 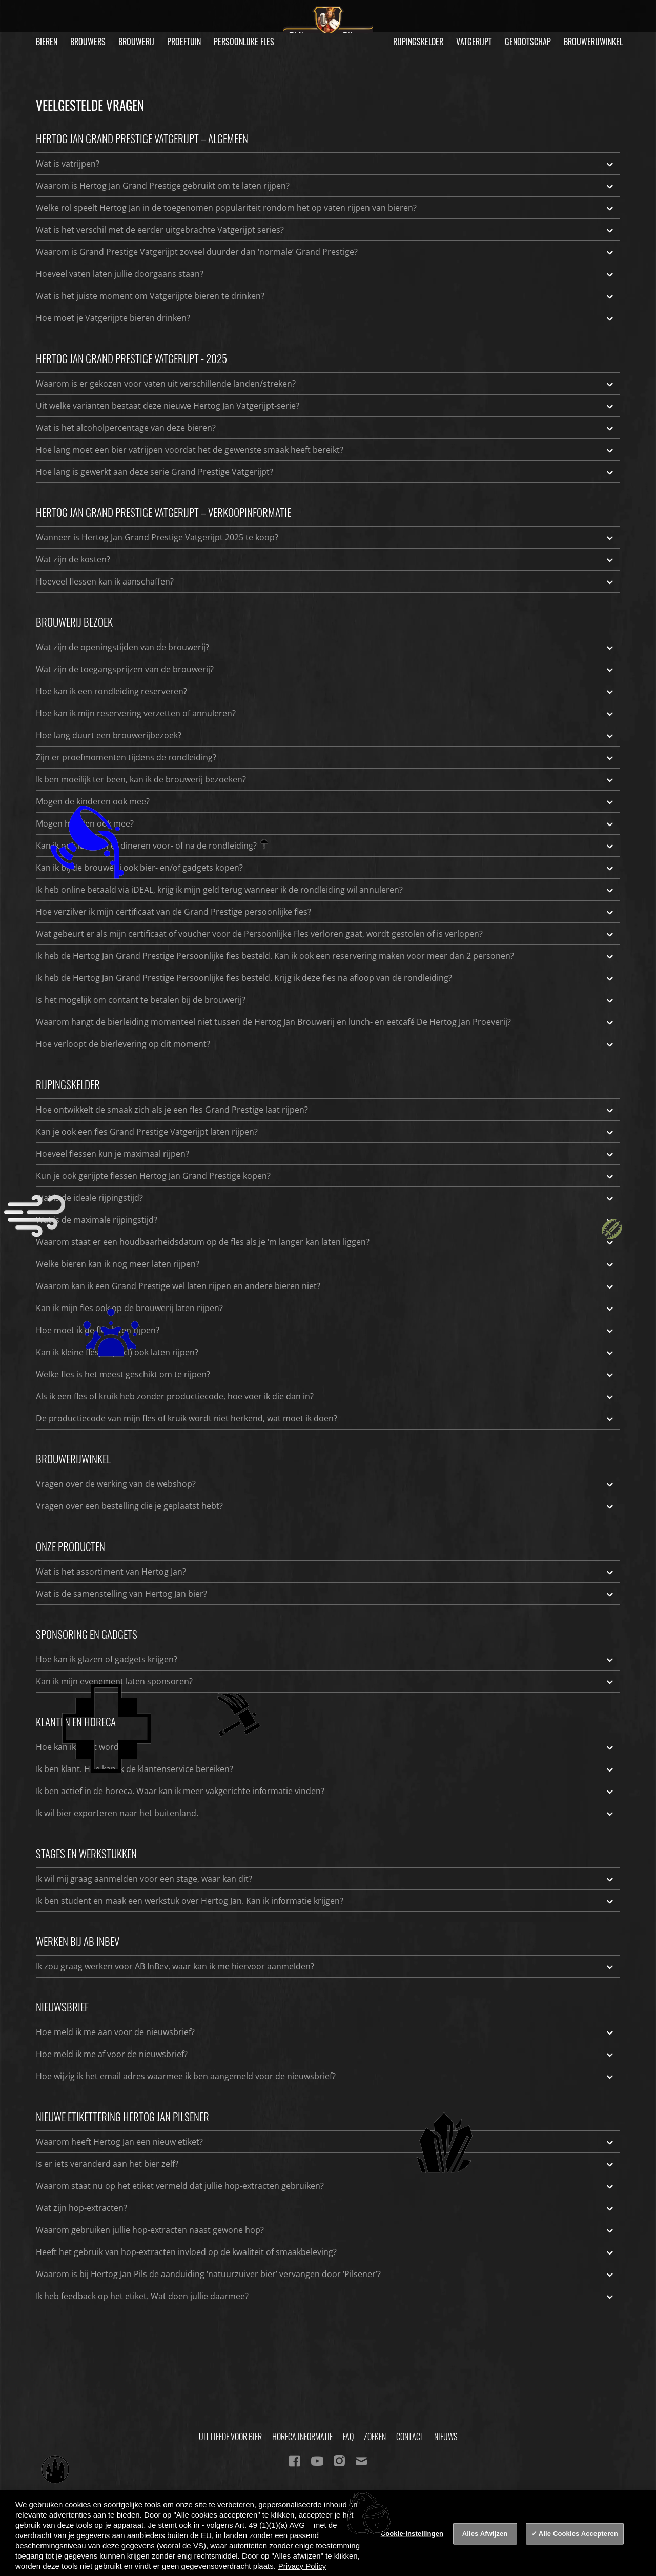 What do you see at coordinates (444, 2143) in the screenshot?
I see `view crystal resources or inventory` at bounding box center [444, 2143].